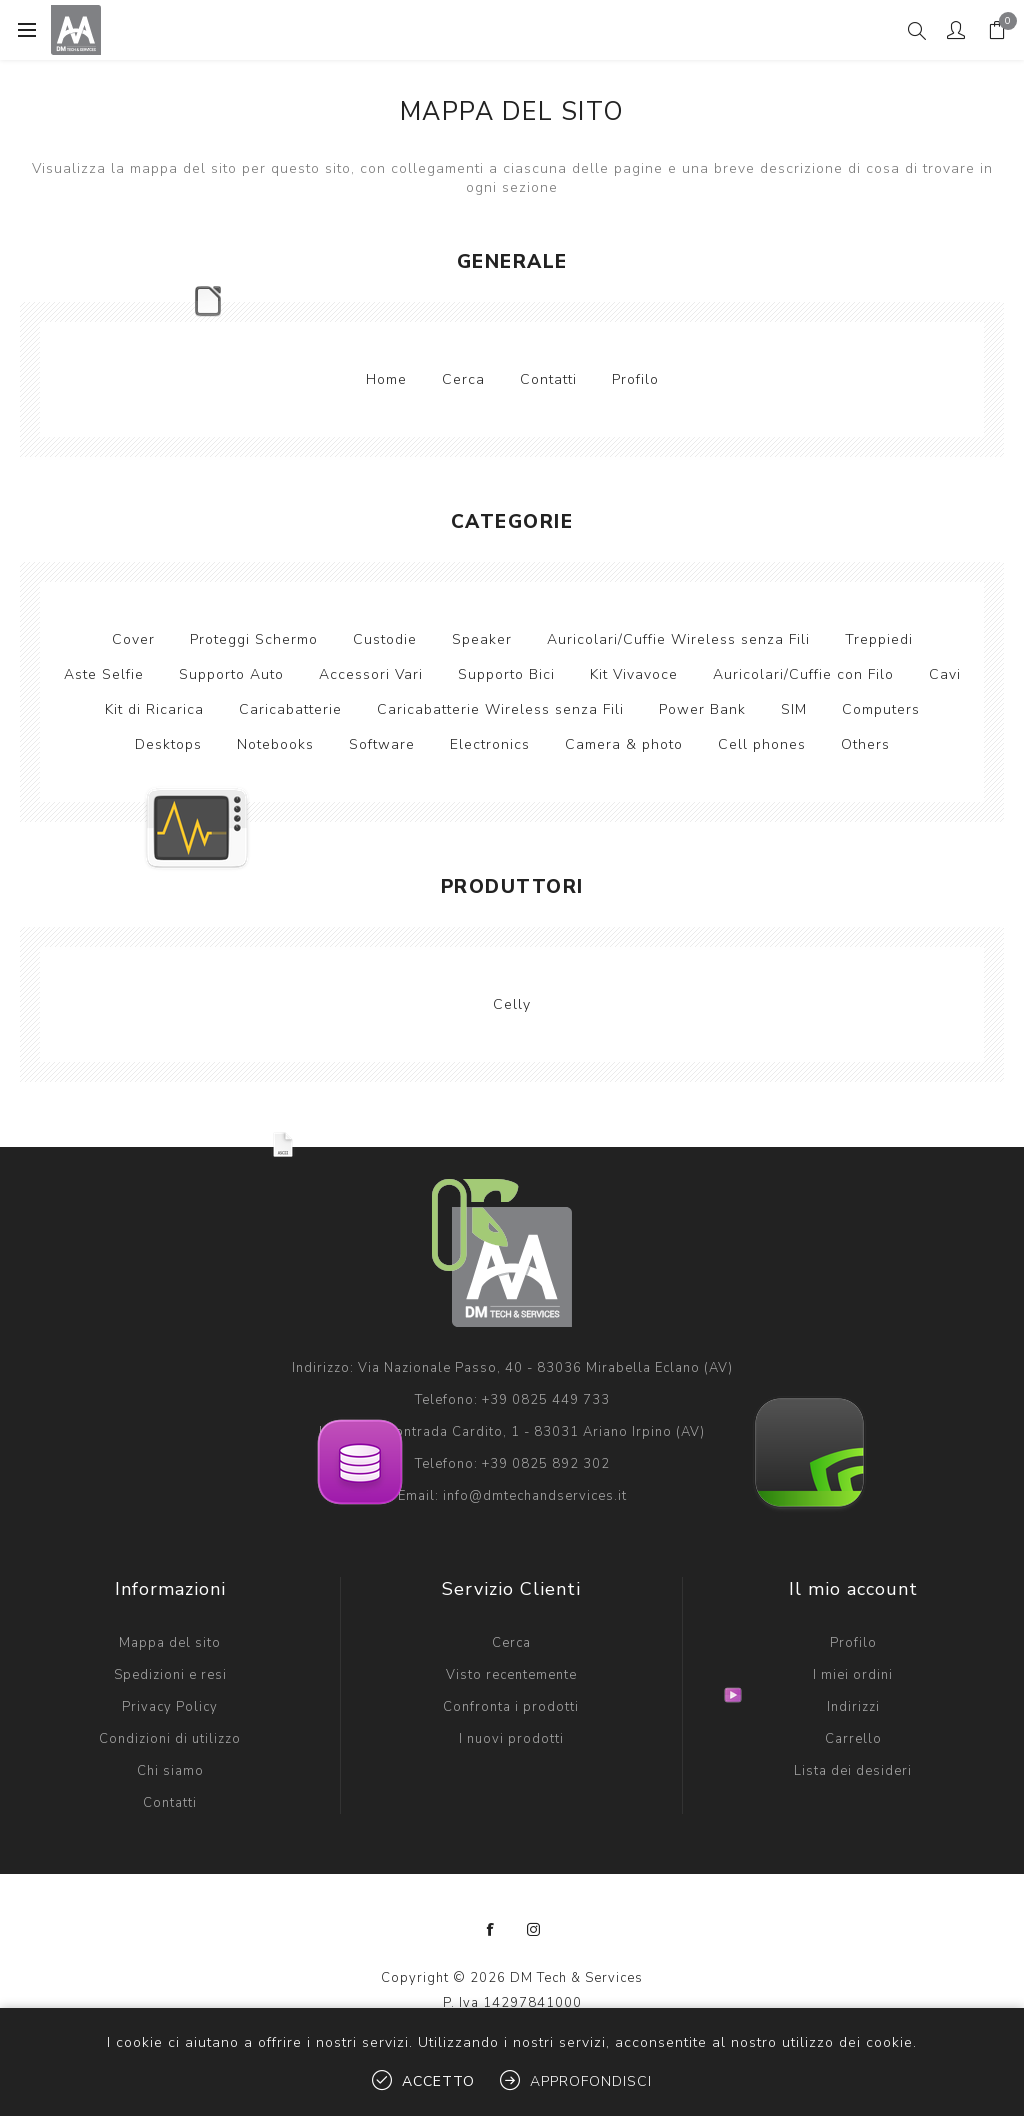  What do you see at coordinates (478, 1225) in the screenshot?
I see `access system utilities and tools` at bounding box center [478, 1225].